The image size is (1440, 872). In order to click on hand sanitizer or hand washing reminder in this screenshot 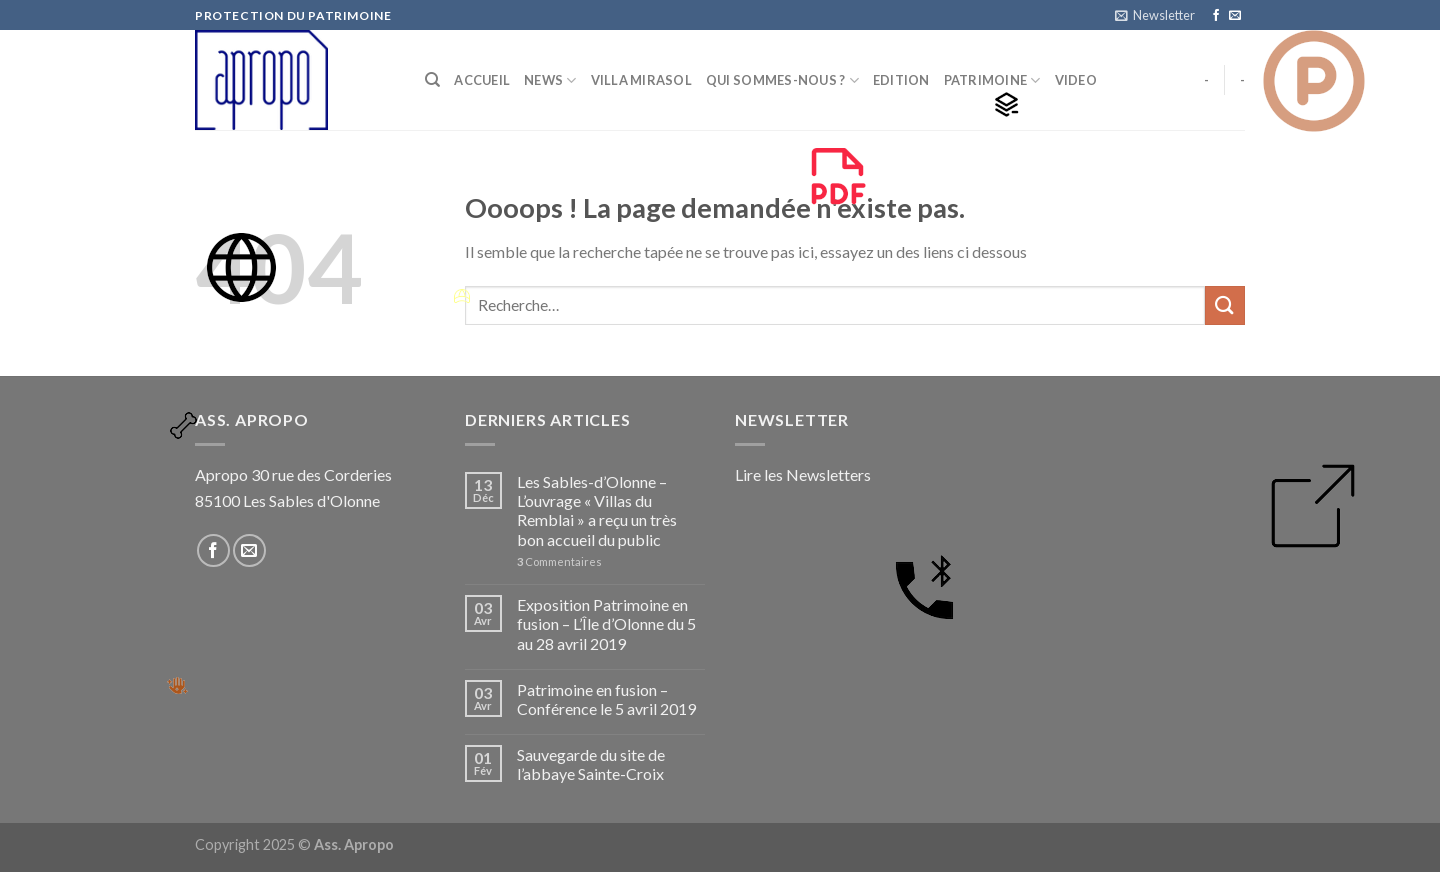, I will do `click(177, 685)`.